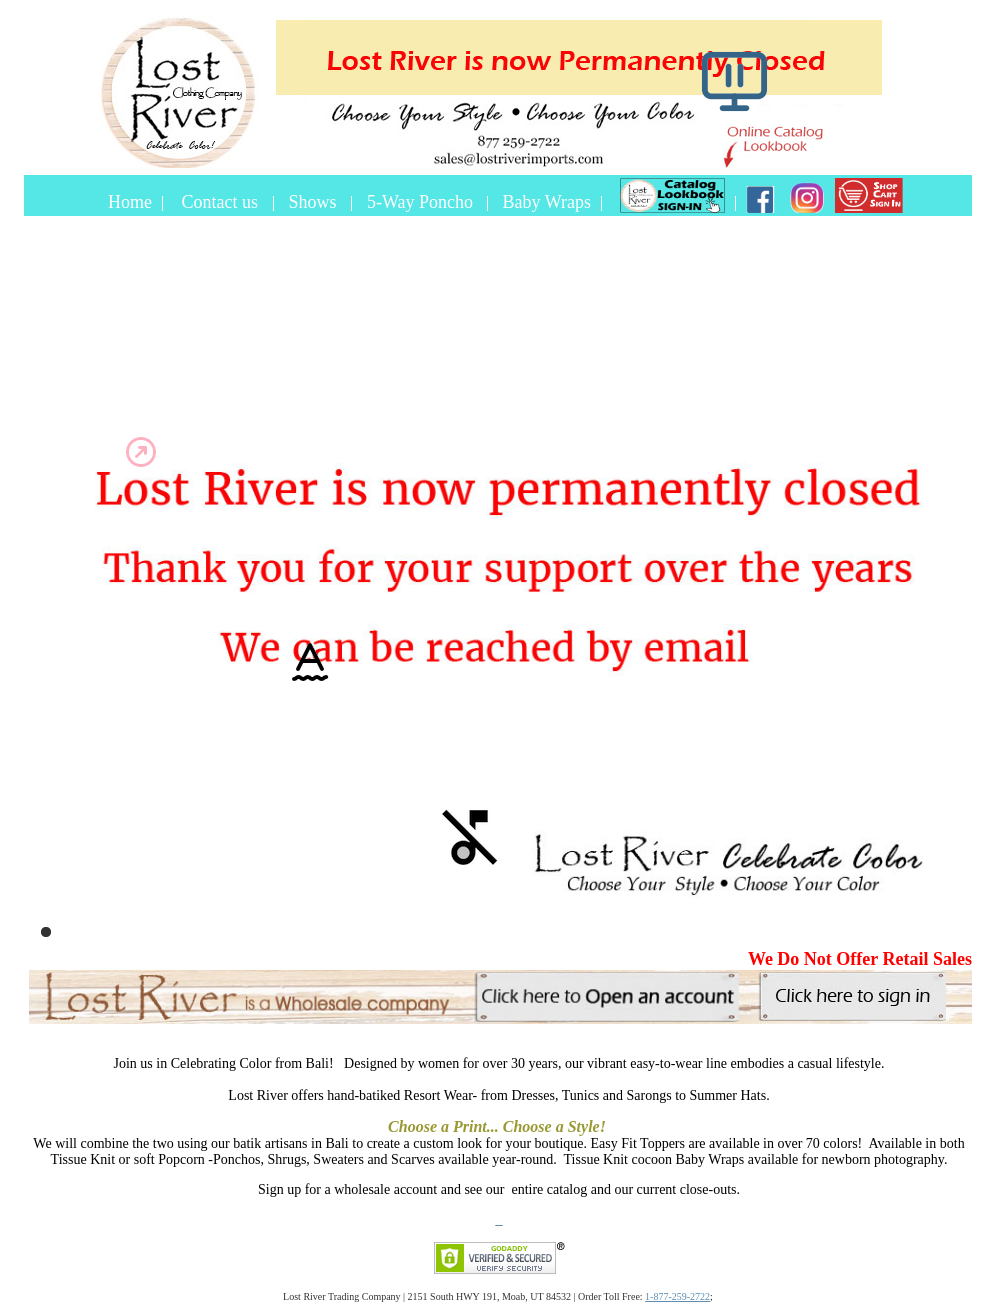 The width and height of the screenshot is (988, 1310). I want to click on open link in new tab or external site, so click(141, 452).